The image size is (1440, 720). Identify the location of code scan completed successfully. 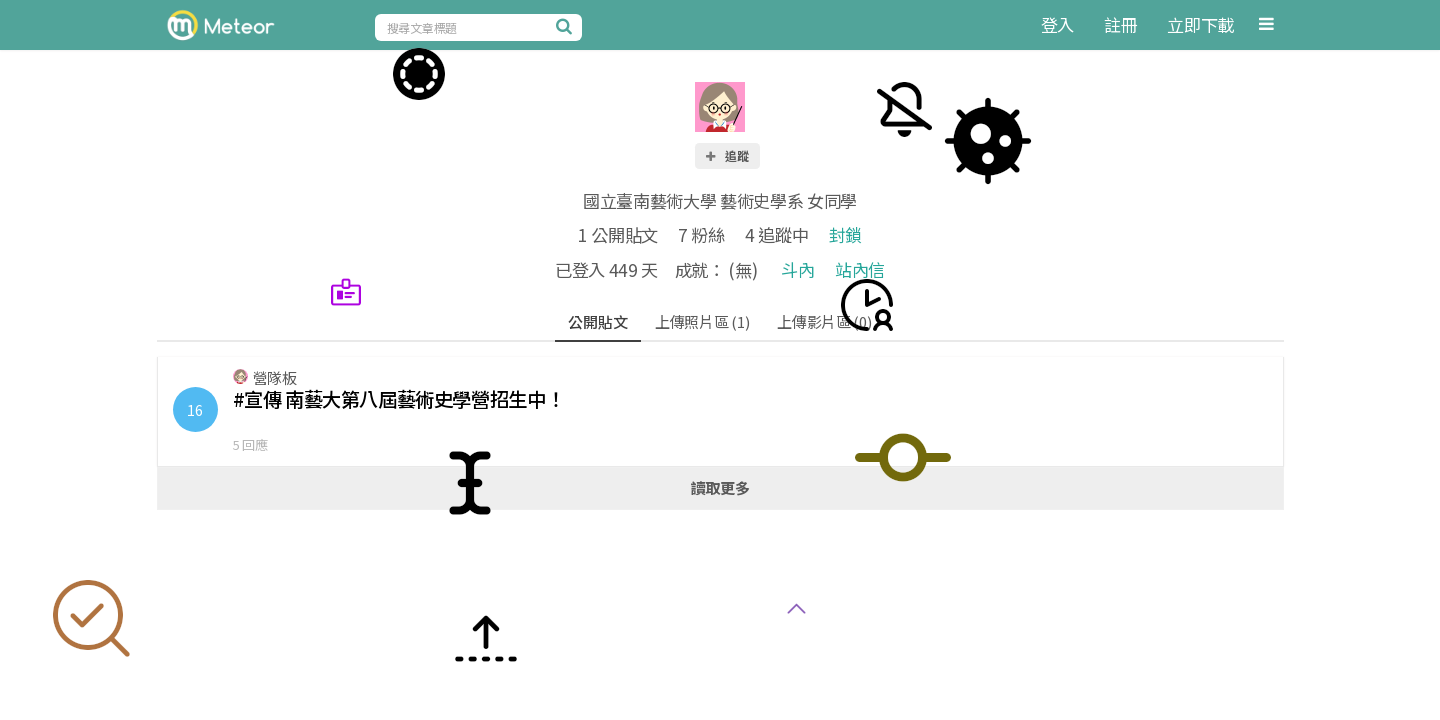
(93, 620).